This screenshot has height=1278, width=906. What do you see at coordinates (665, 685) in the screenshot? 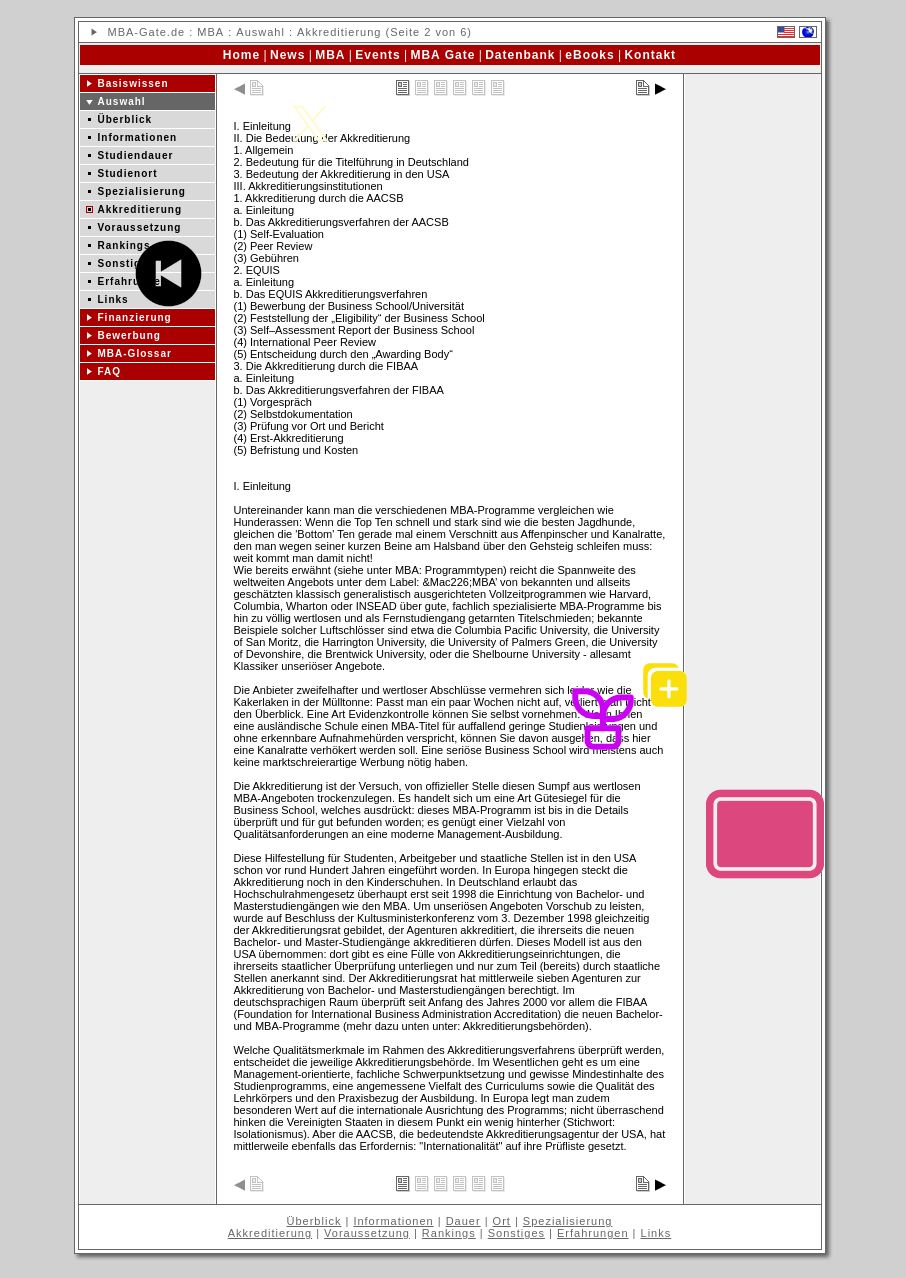
I see `duplicate or copy an item` at bounding box center [665, 685].